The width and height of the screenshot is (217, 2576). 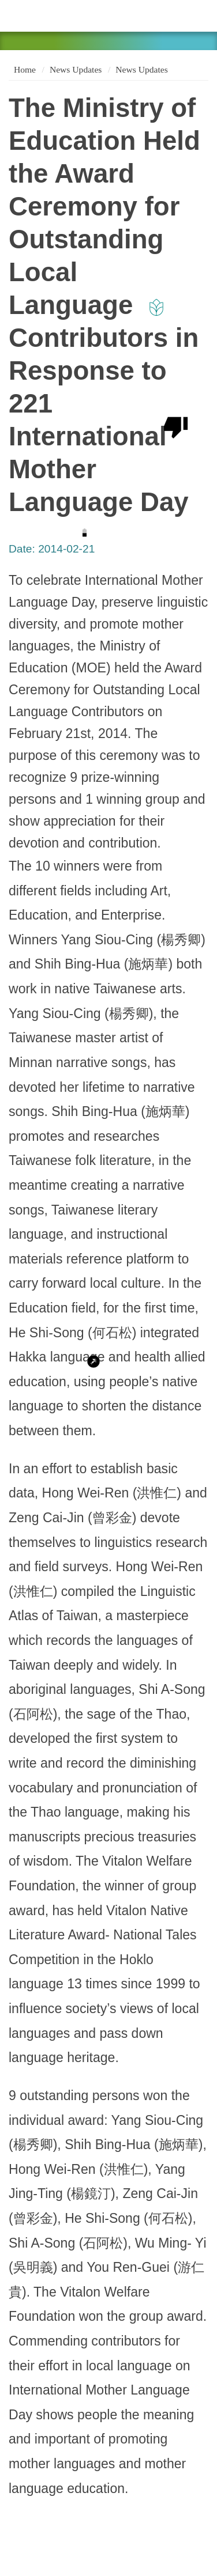 What do you see at coordinates (93, 1361) in the screenshot?
I see `open link in new tab or window` at bounding box center [93, 1361].